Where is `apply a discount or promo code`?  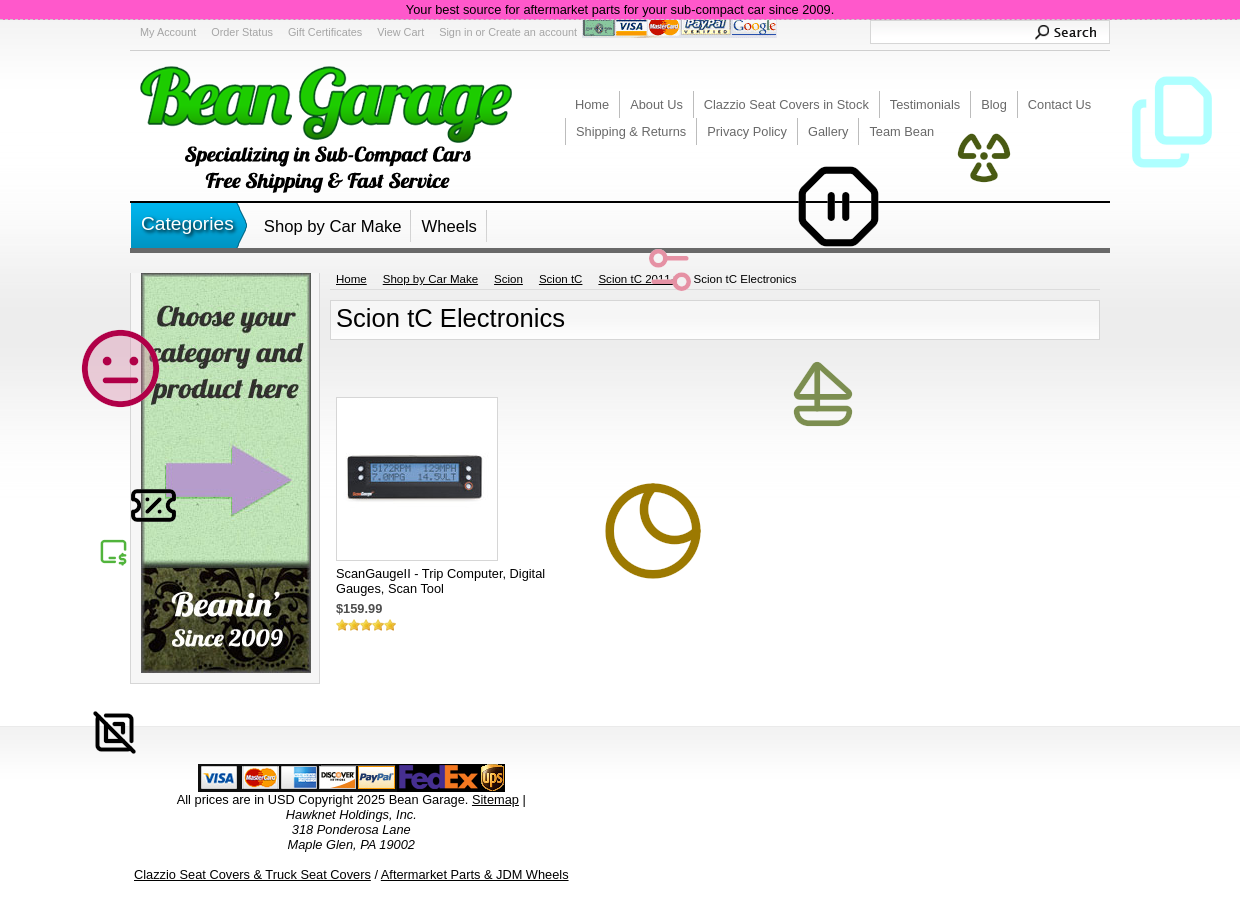
apply a discount or promo code is located at coordinates (153, 505).